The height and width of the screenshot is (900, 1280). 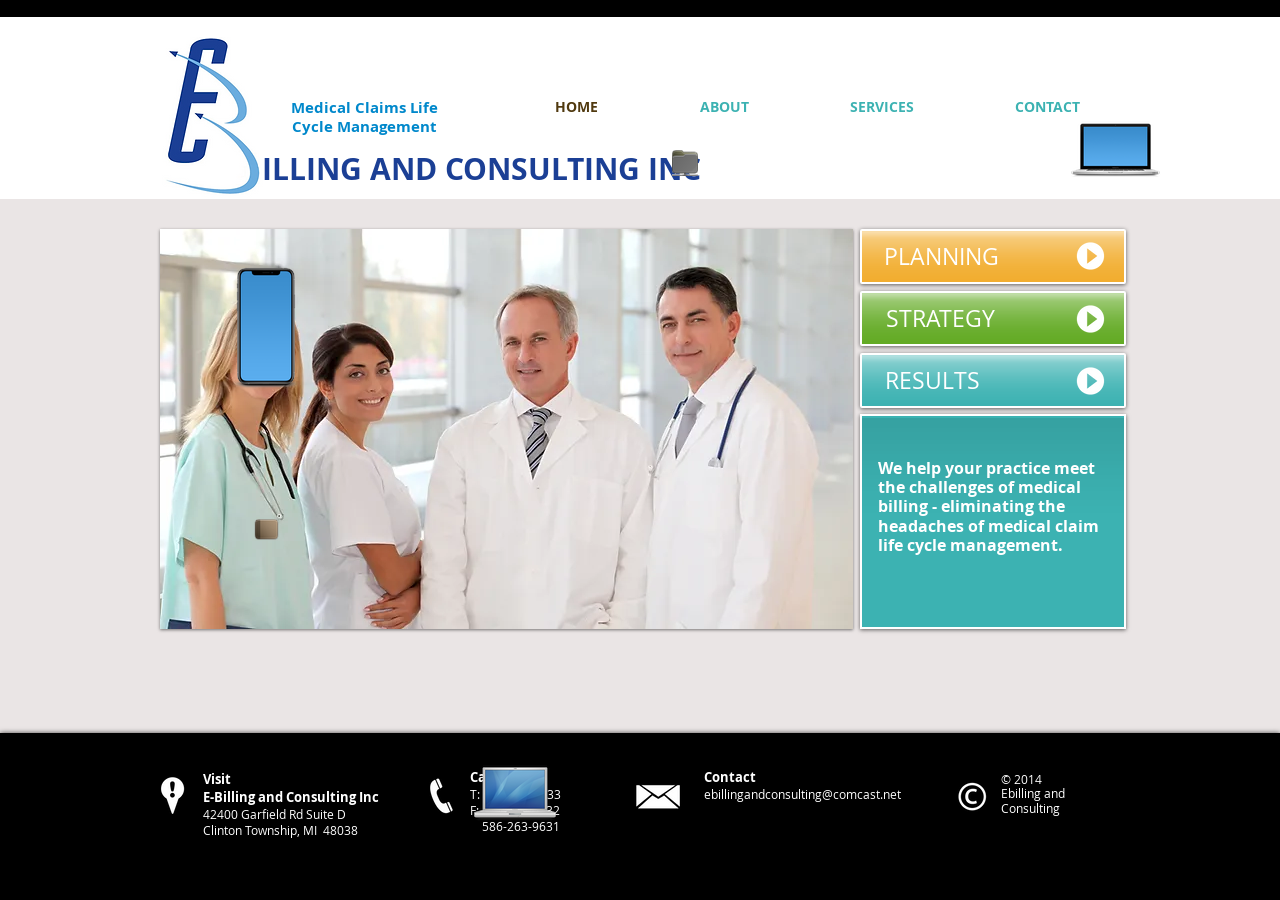 What do you see at coordinates (266, 528) in the screenshot?
I see `access desktop folder or files` at bounding box center [266, 528].